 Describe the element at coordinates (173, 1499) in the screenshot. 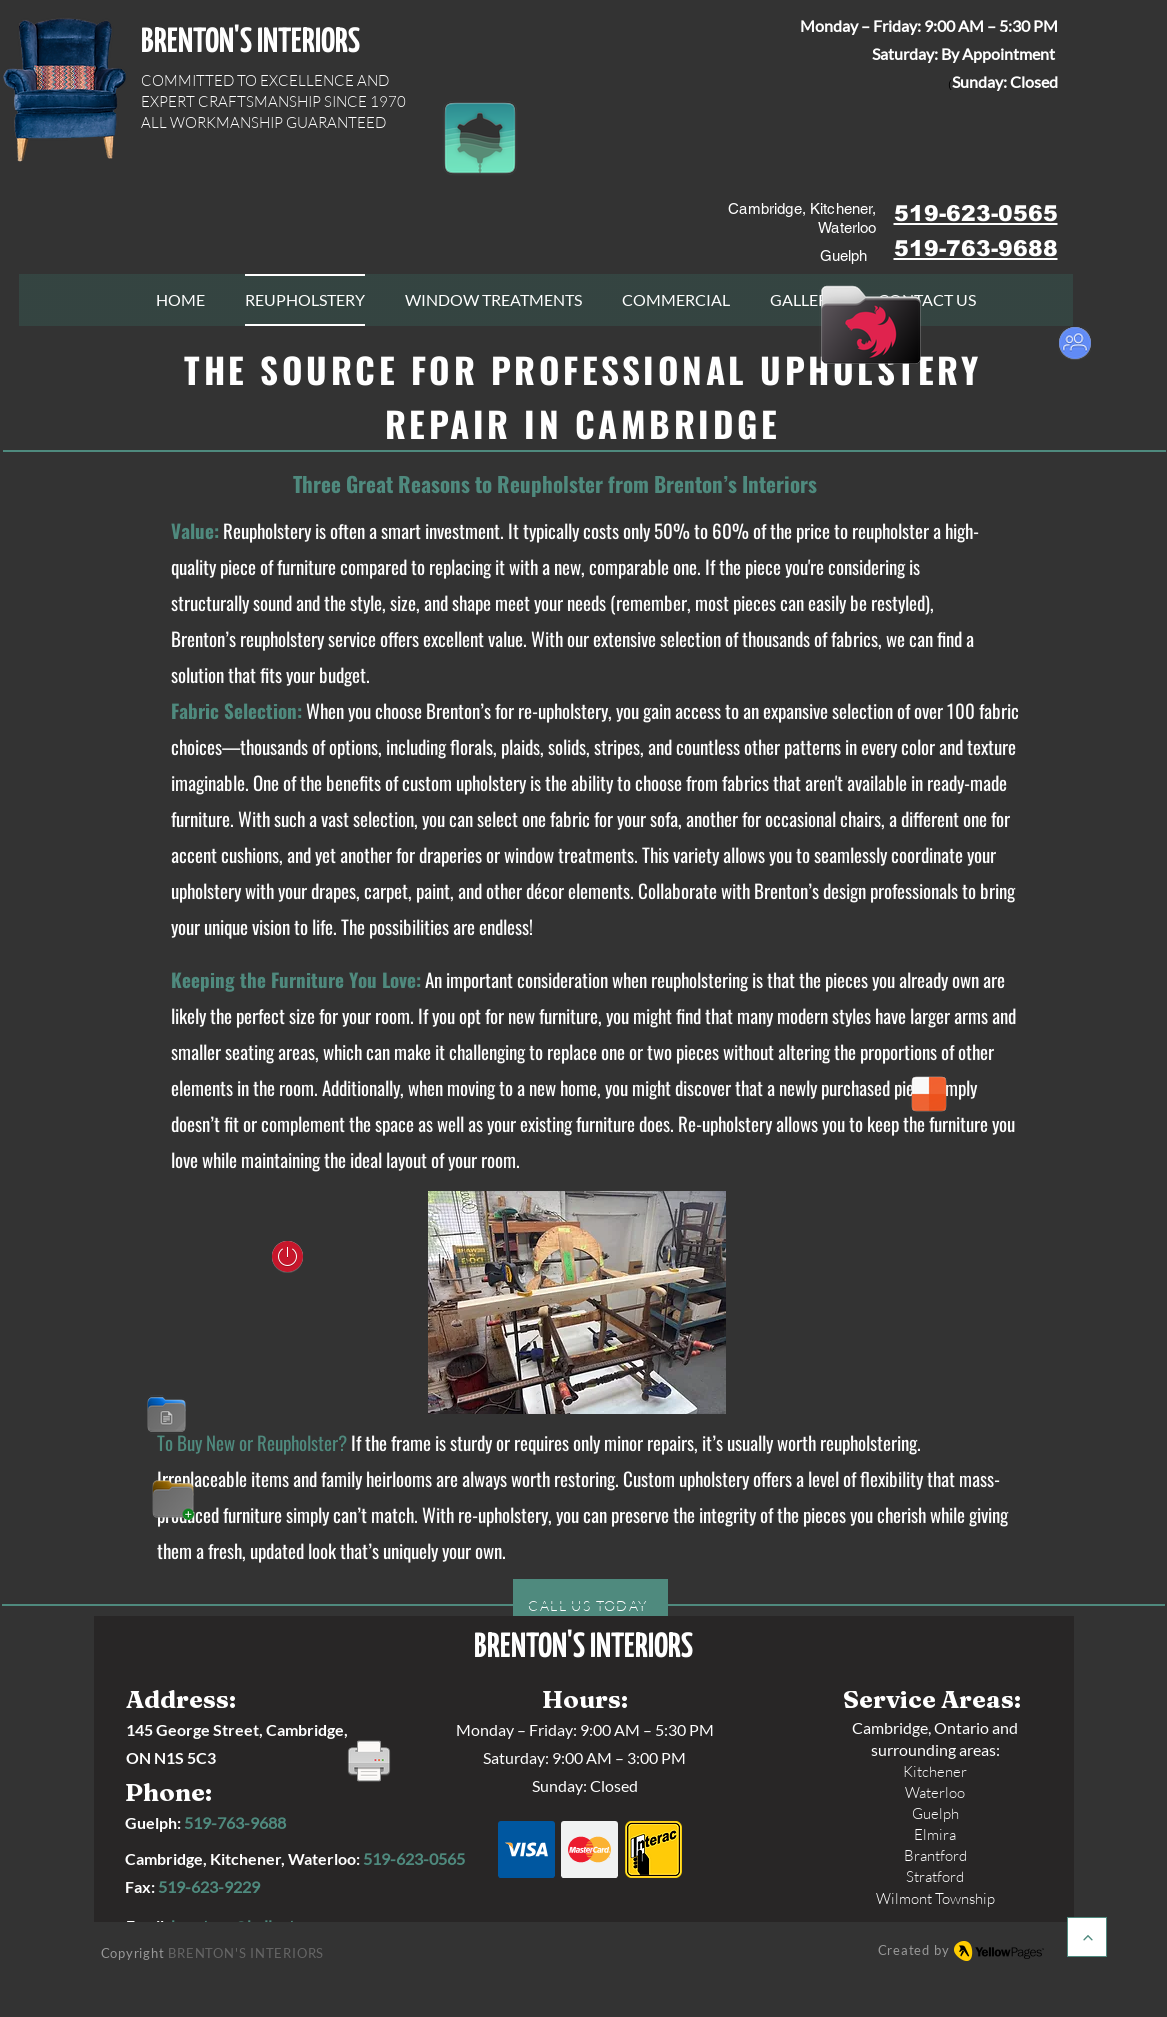

I see `create a new folder` at that location.